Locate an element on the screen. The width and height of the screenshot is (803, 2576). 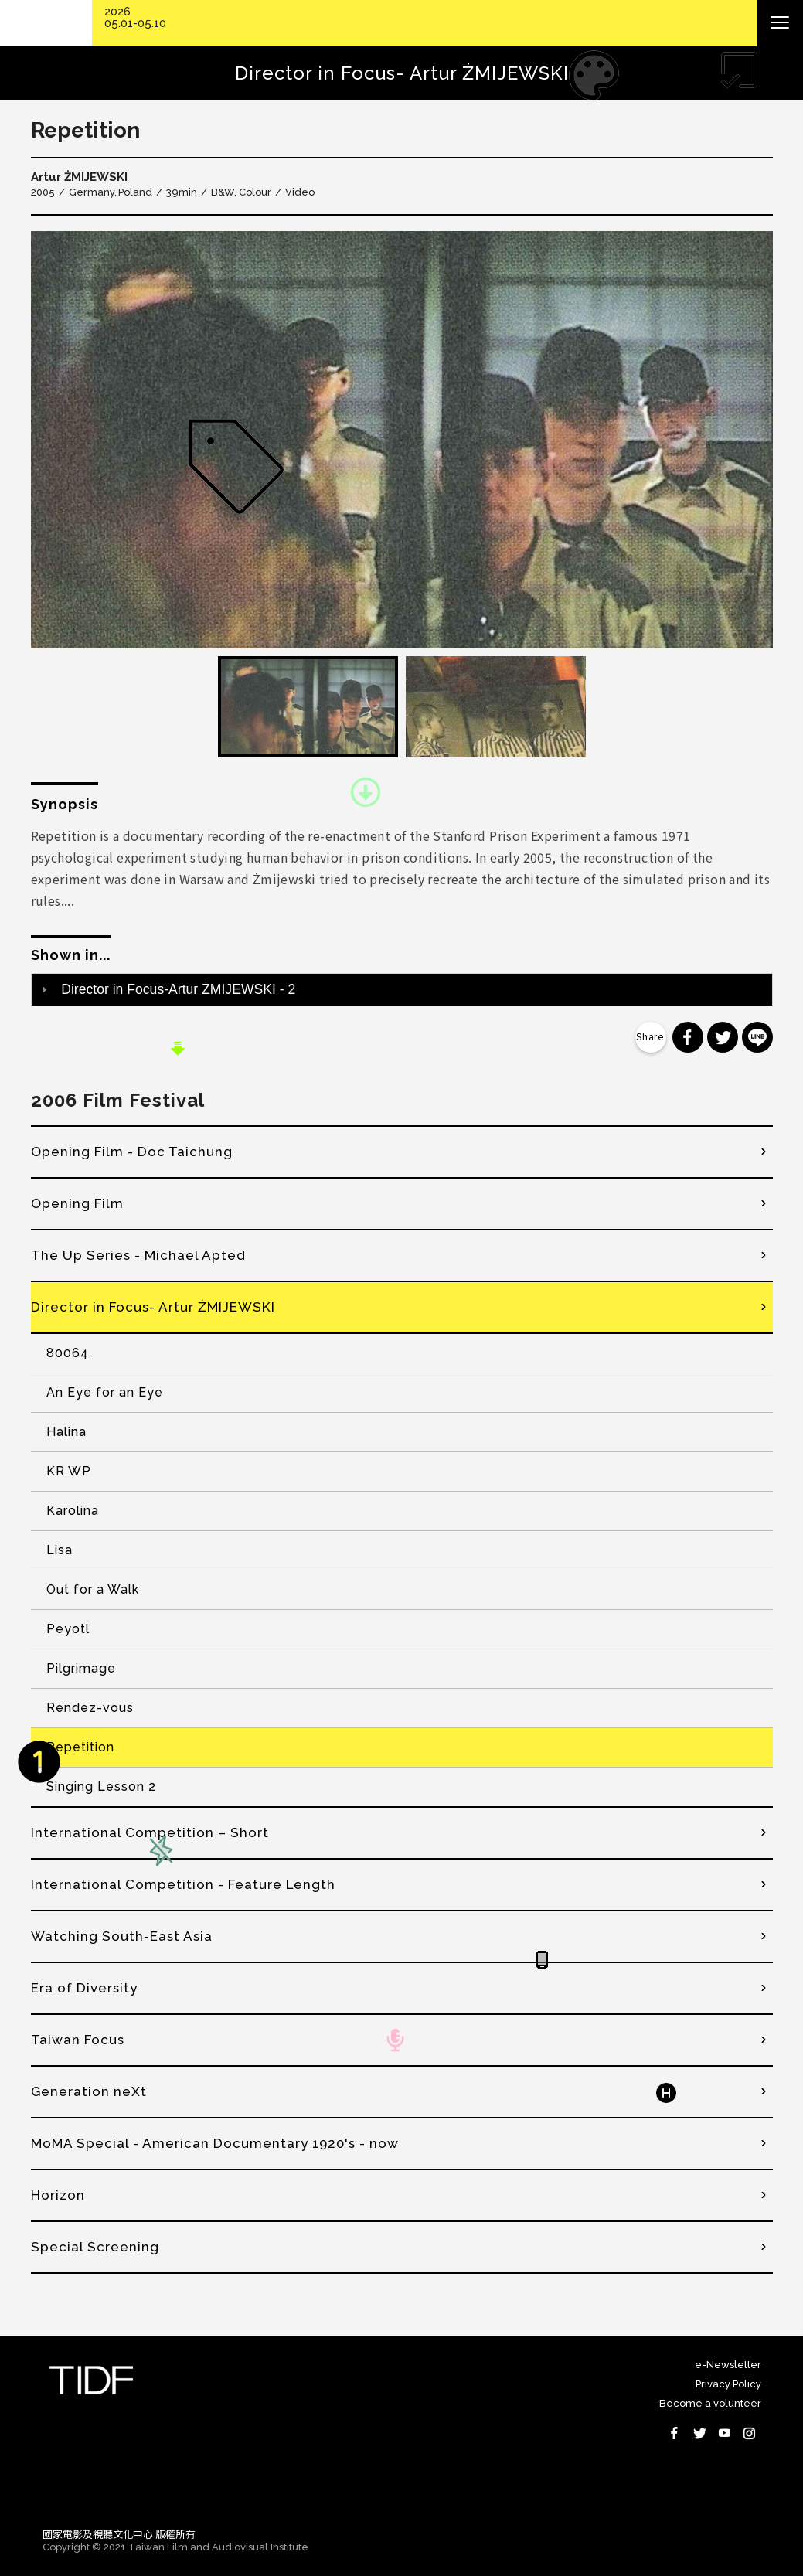
download file or content is located at coordinates (178, 1048).